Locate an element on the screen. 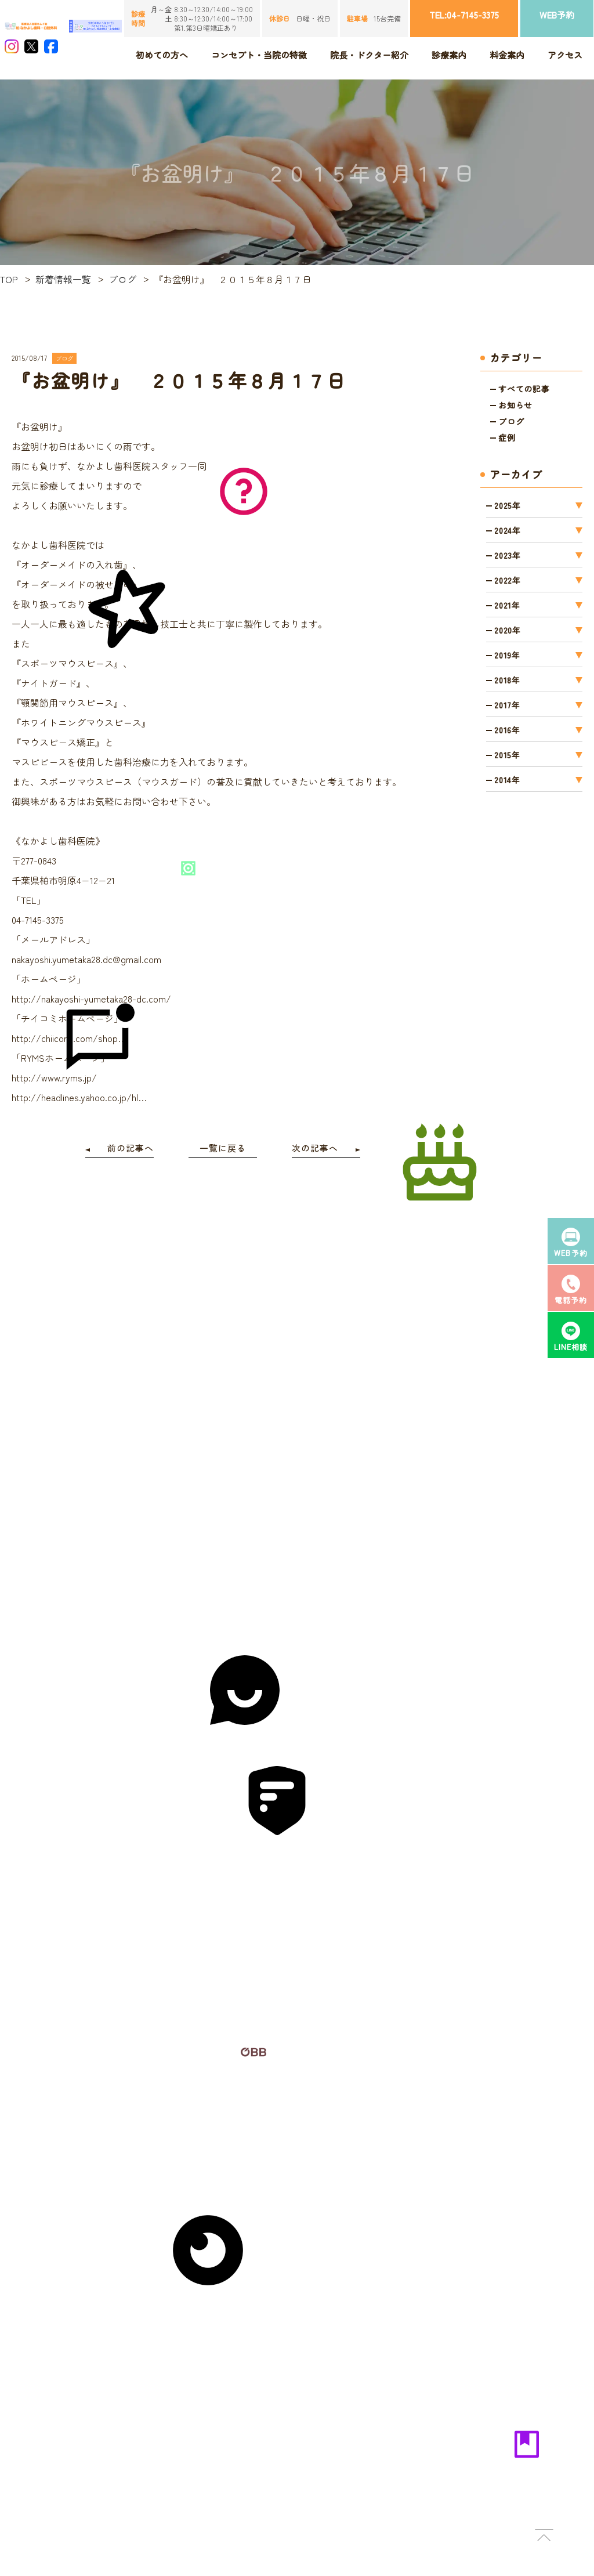 The image size is (594, 2576). view birthday or celebration events is located at coordinates (440, 1164).